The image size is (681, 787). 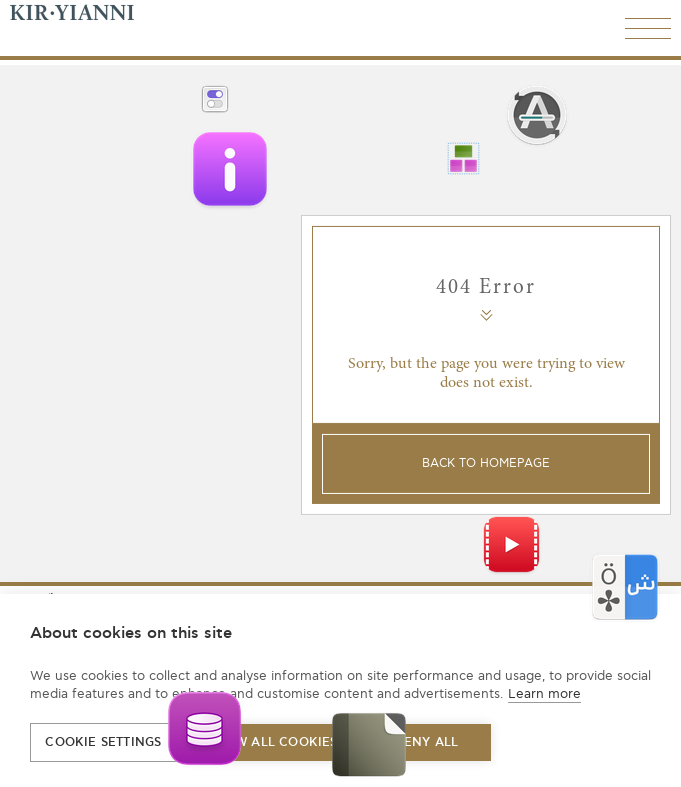 What do you see at coordinates (511, 544) in the screenshot?
I see `open copypastegrab video downloader app` at bounding box center [511, 544].